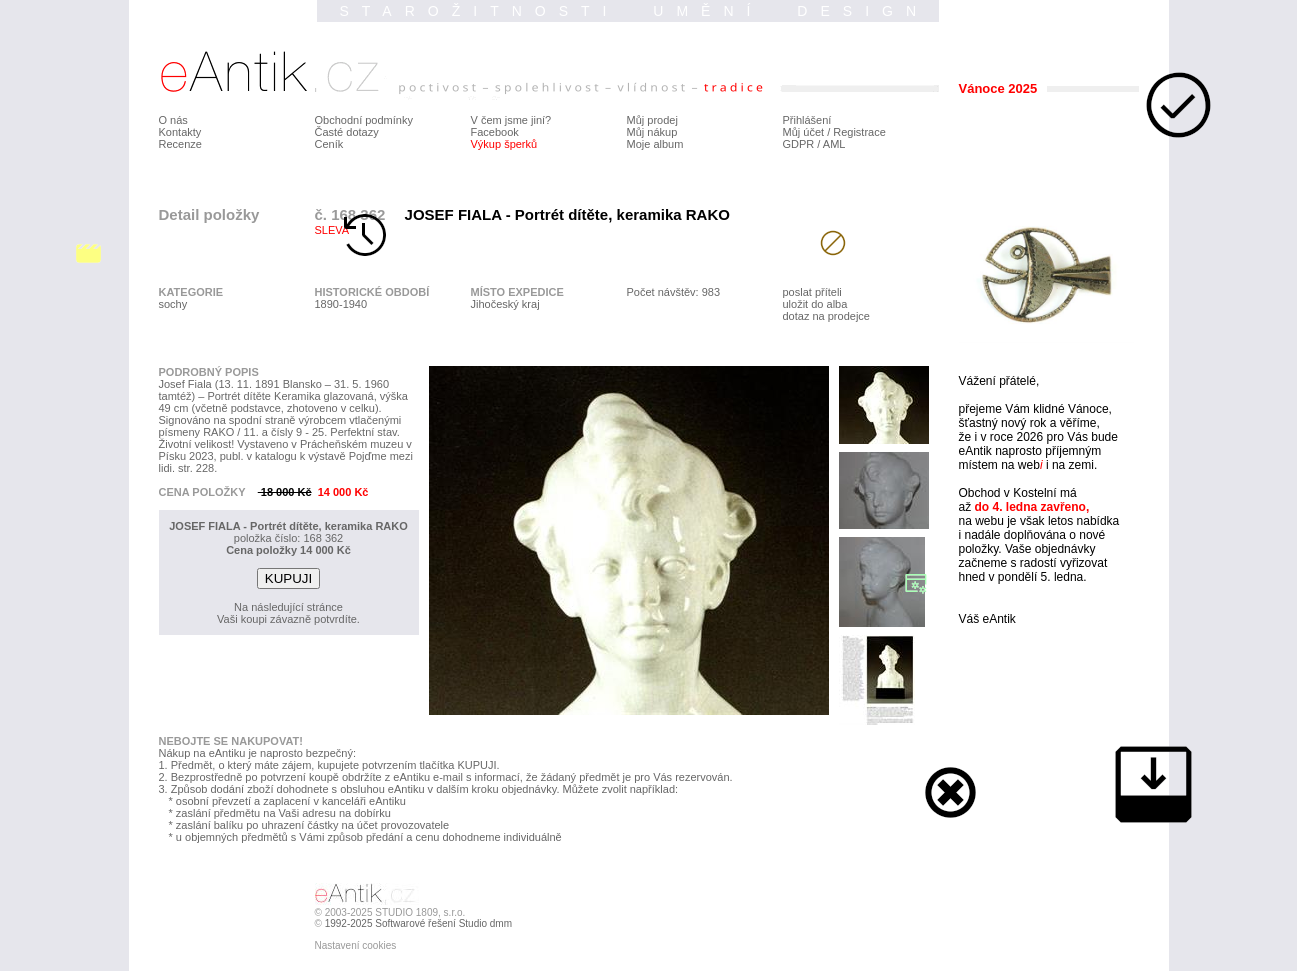 The width and height of the screenshot is (1297, 971). I want to click on view recent activity or history, so click(365, 235).